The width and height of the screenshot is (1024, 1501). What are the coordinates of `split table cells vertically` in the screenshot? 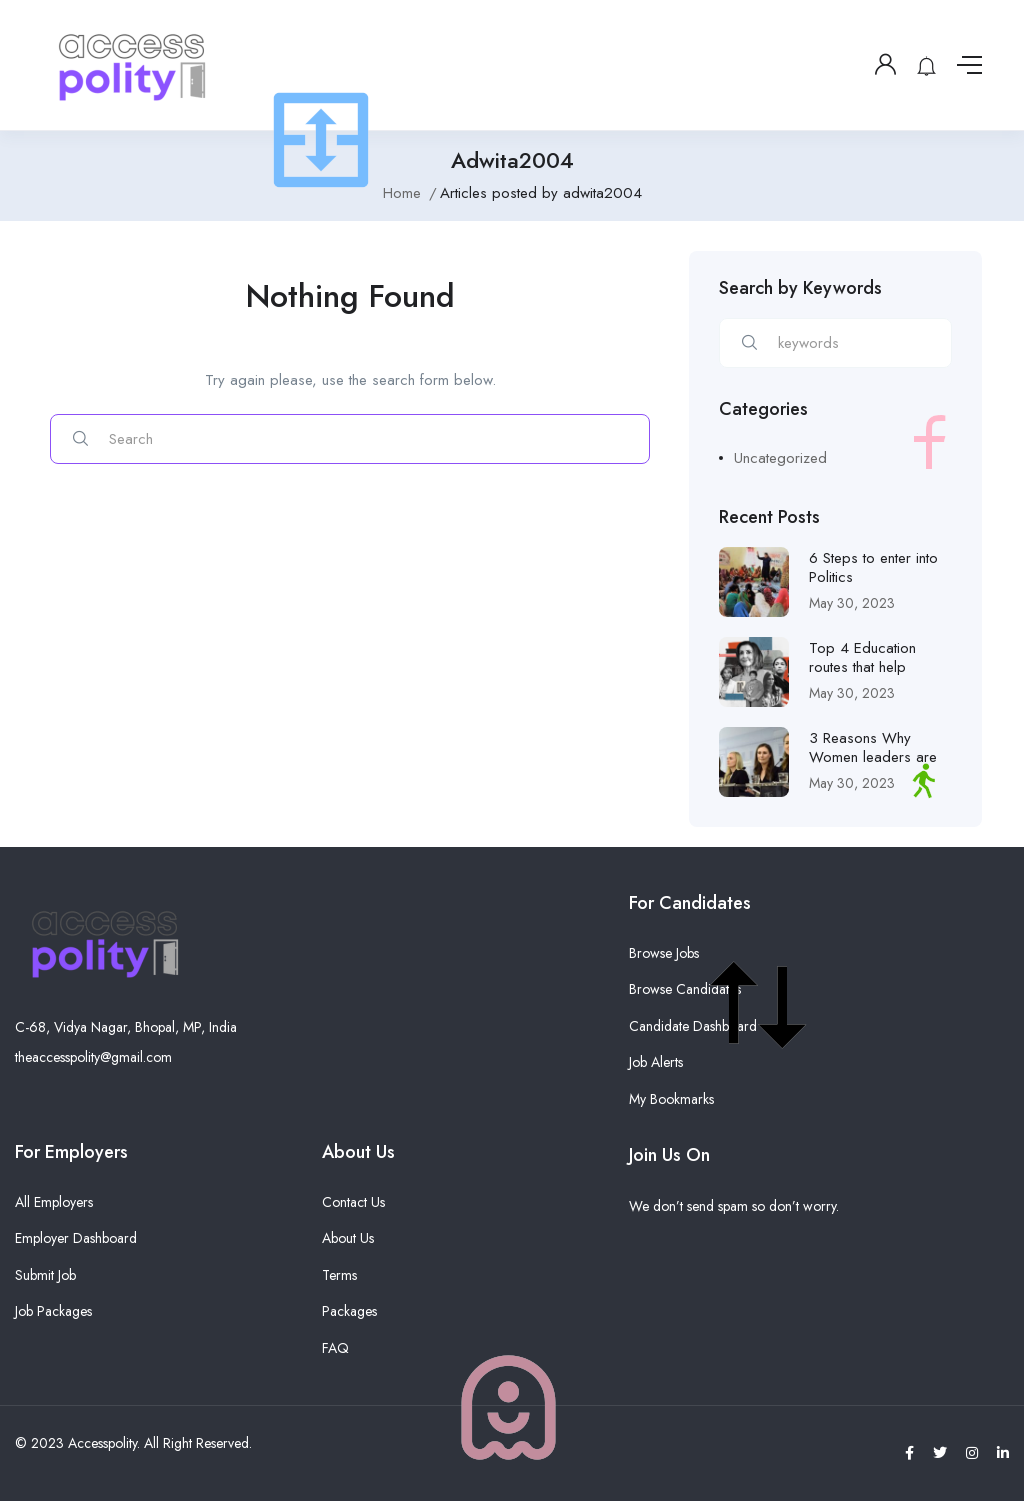 It's located at (321, 140).